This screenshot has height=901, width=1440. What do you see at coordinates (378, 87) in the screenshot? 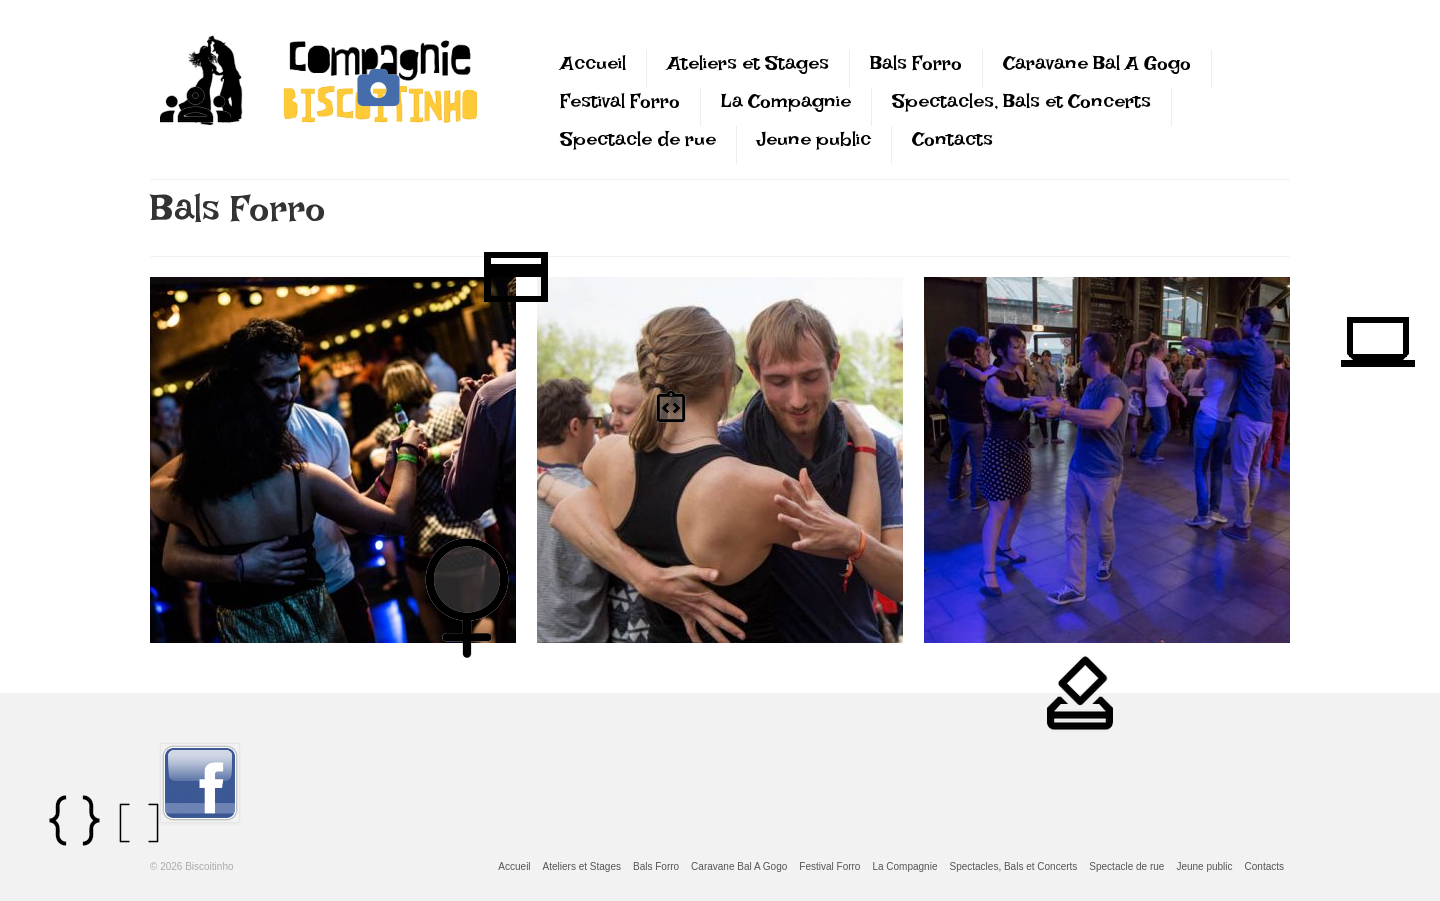
I see `take a photo` at bounding box center [378, 87].